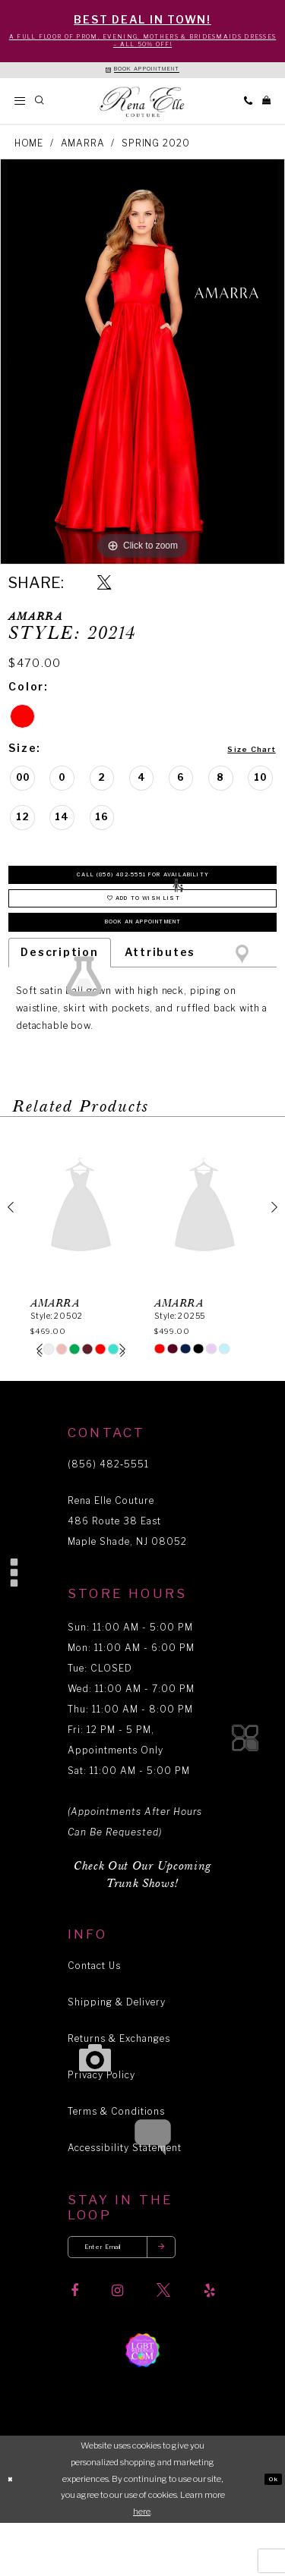 The height and width of the screenshot is (2576, 285). What do you see at coordinates (95, 2058) in the screenshot?
I see `open camera to take a photo` at bounding box center [95, 2058].